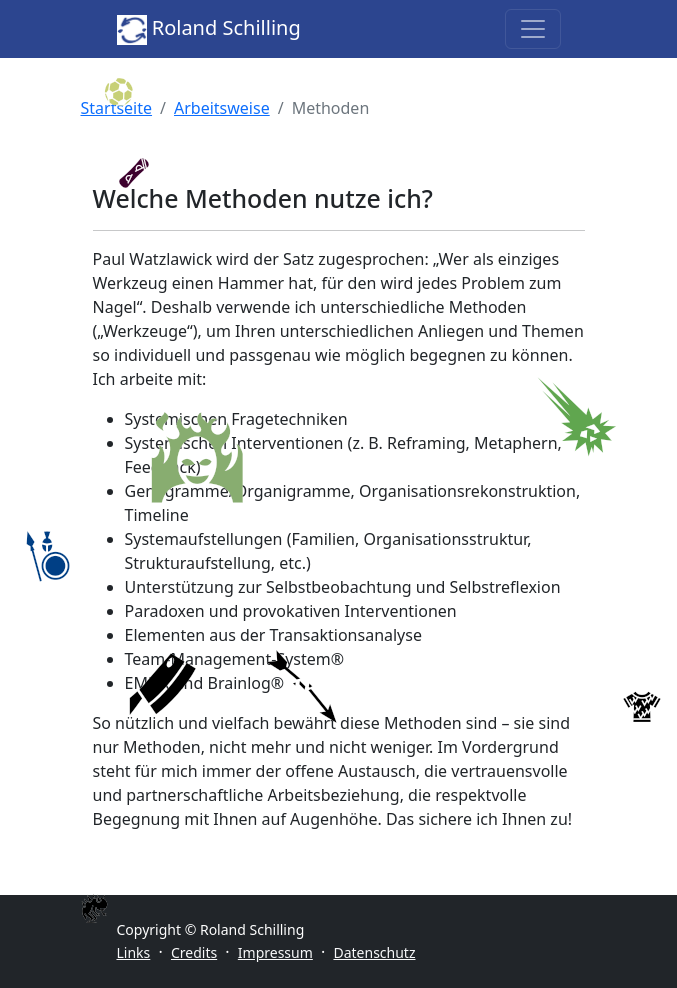 This screenshot has height=988, width=677. I want to click on access soccer or football games, so click(119, 92).